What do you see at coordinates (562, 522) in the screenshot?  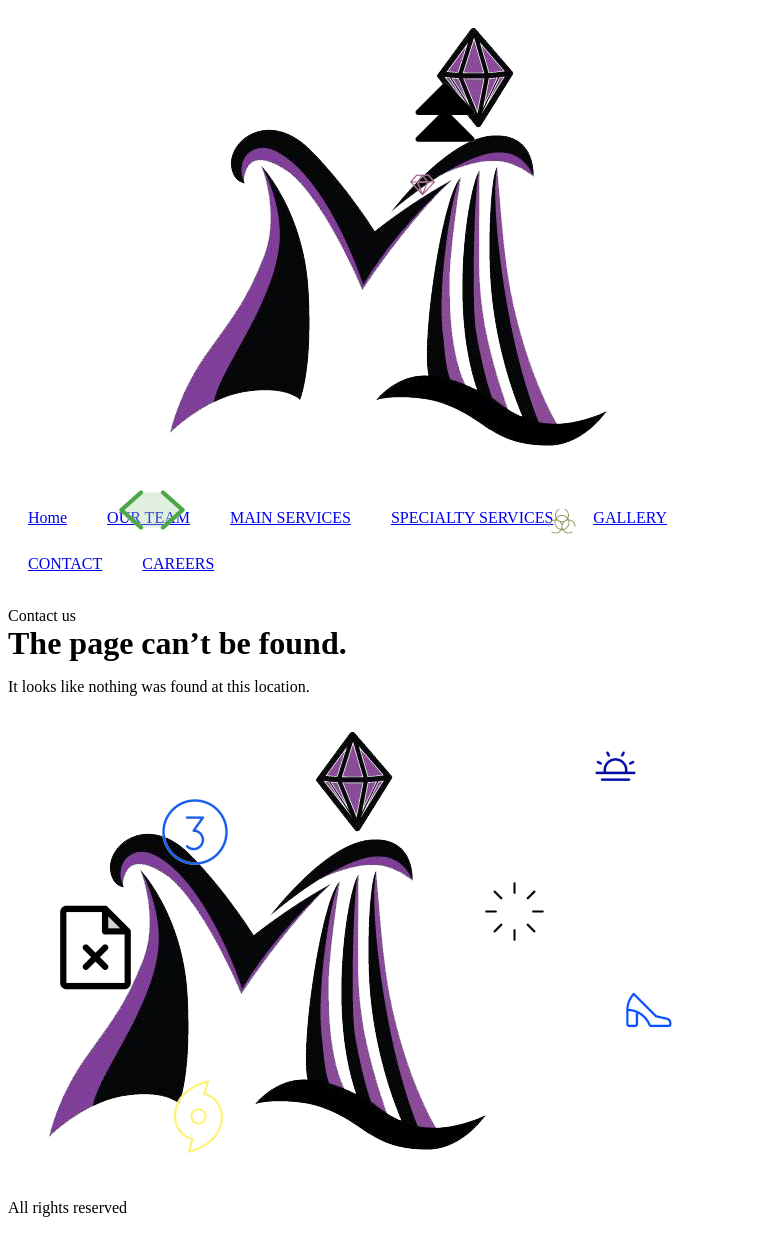 I see `indicates hazardous or dangerous content` at bounding box center [562, 522].